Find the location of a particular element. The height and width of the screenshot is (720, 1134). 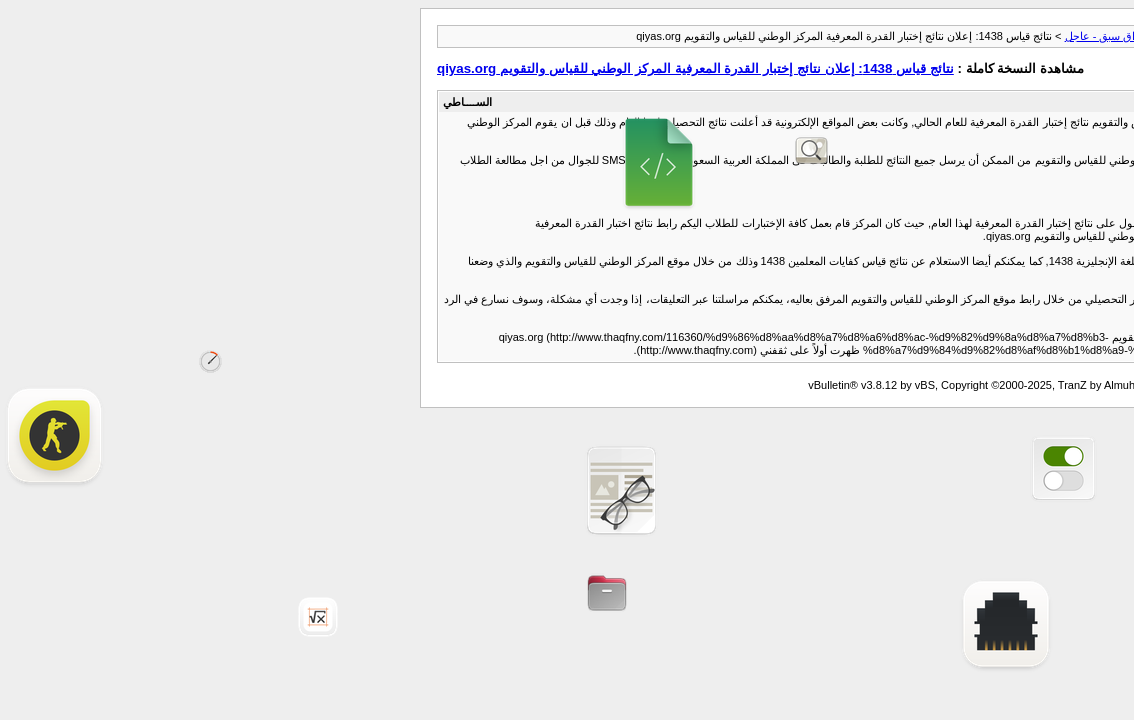

open the image viewer application is located at coordinates (811, 150).